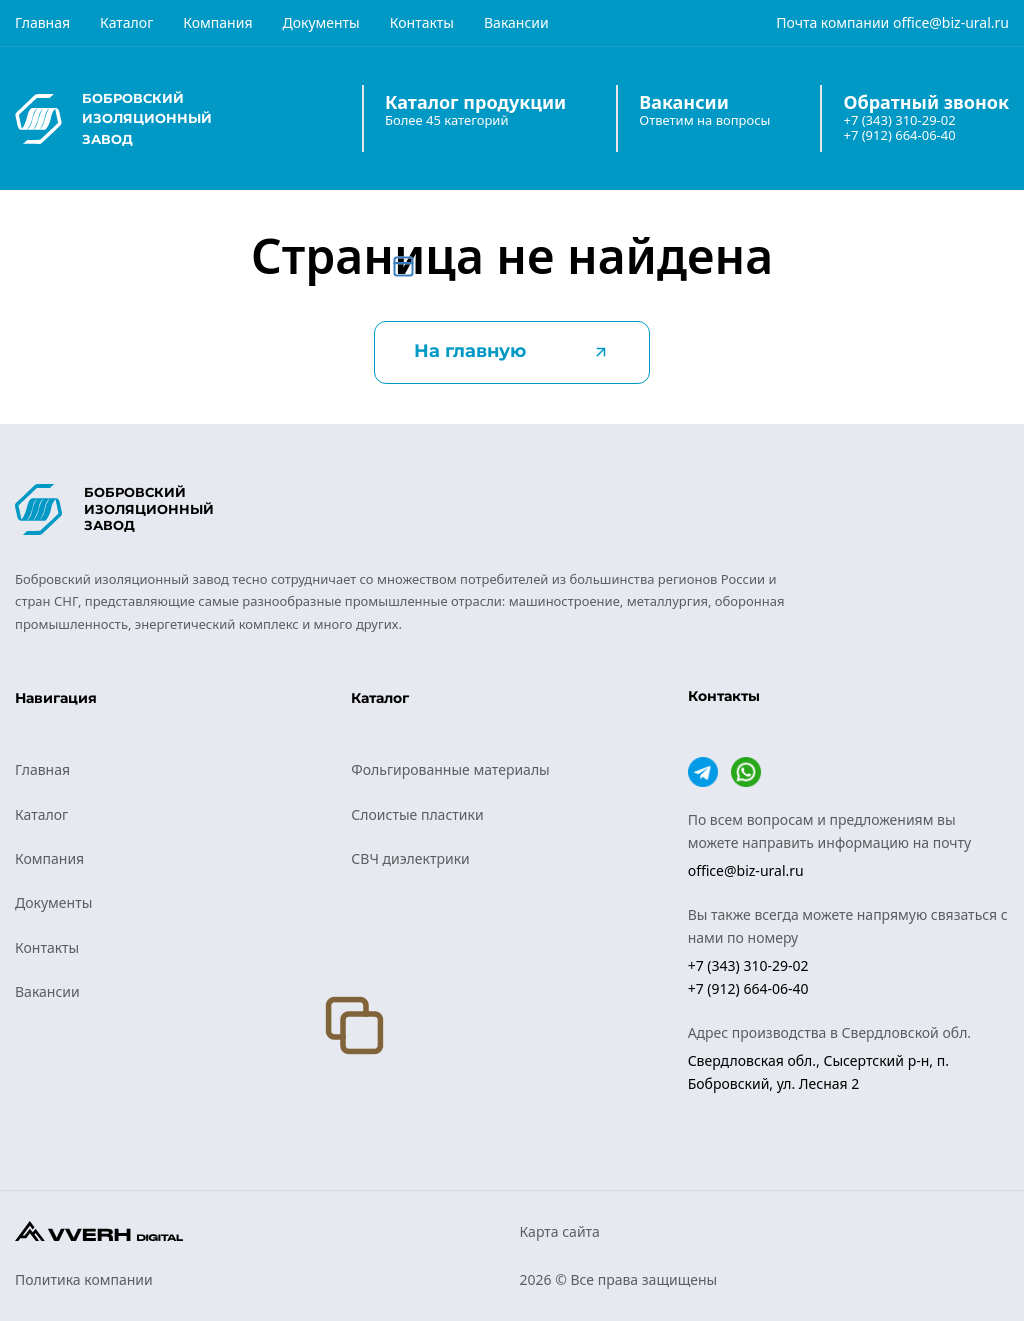 The height and width of the screenshot is (1321, 1024). Describe the element at coordinates (354, 1025) in the screenshot. I see `copy to clipboard` at that location.